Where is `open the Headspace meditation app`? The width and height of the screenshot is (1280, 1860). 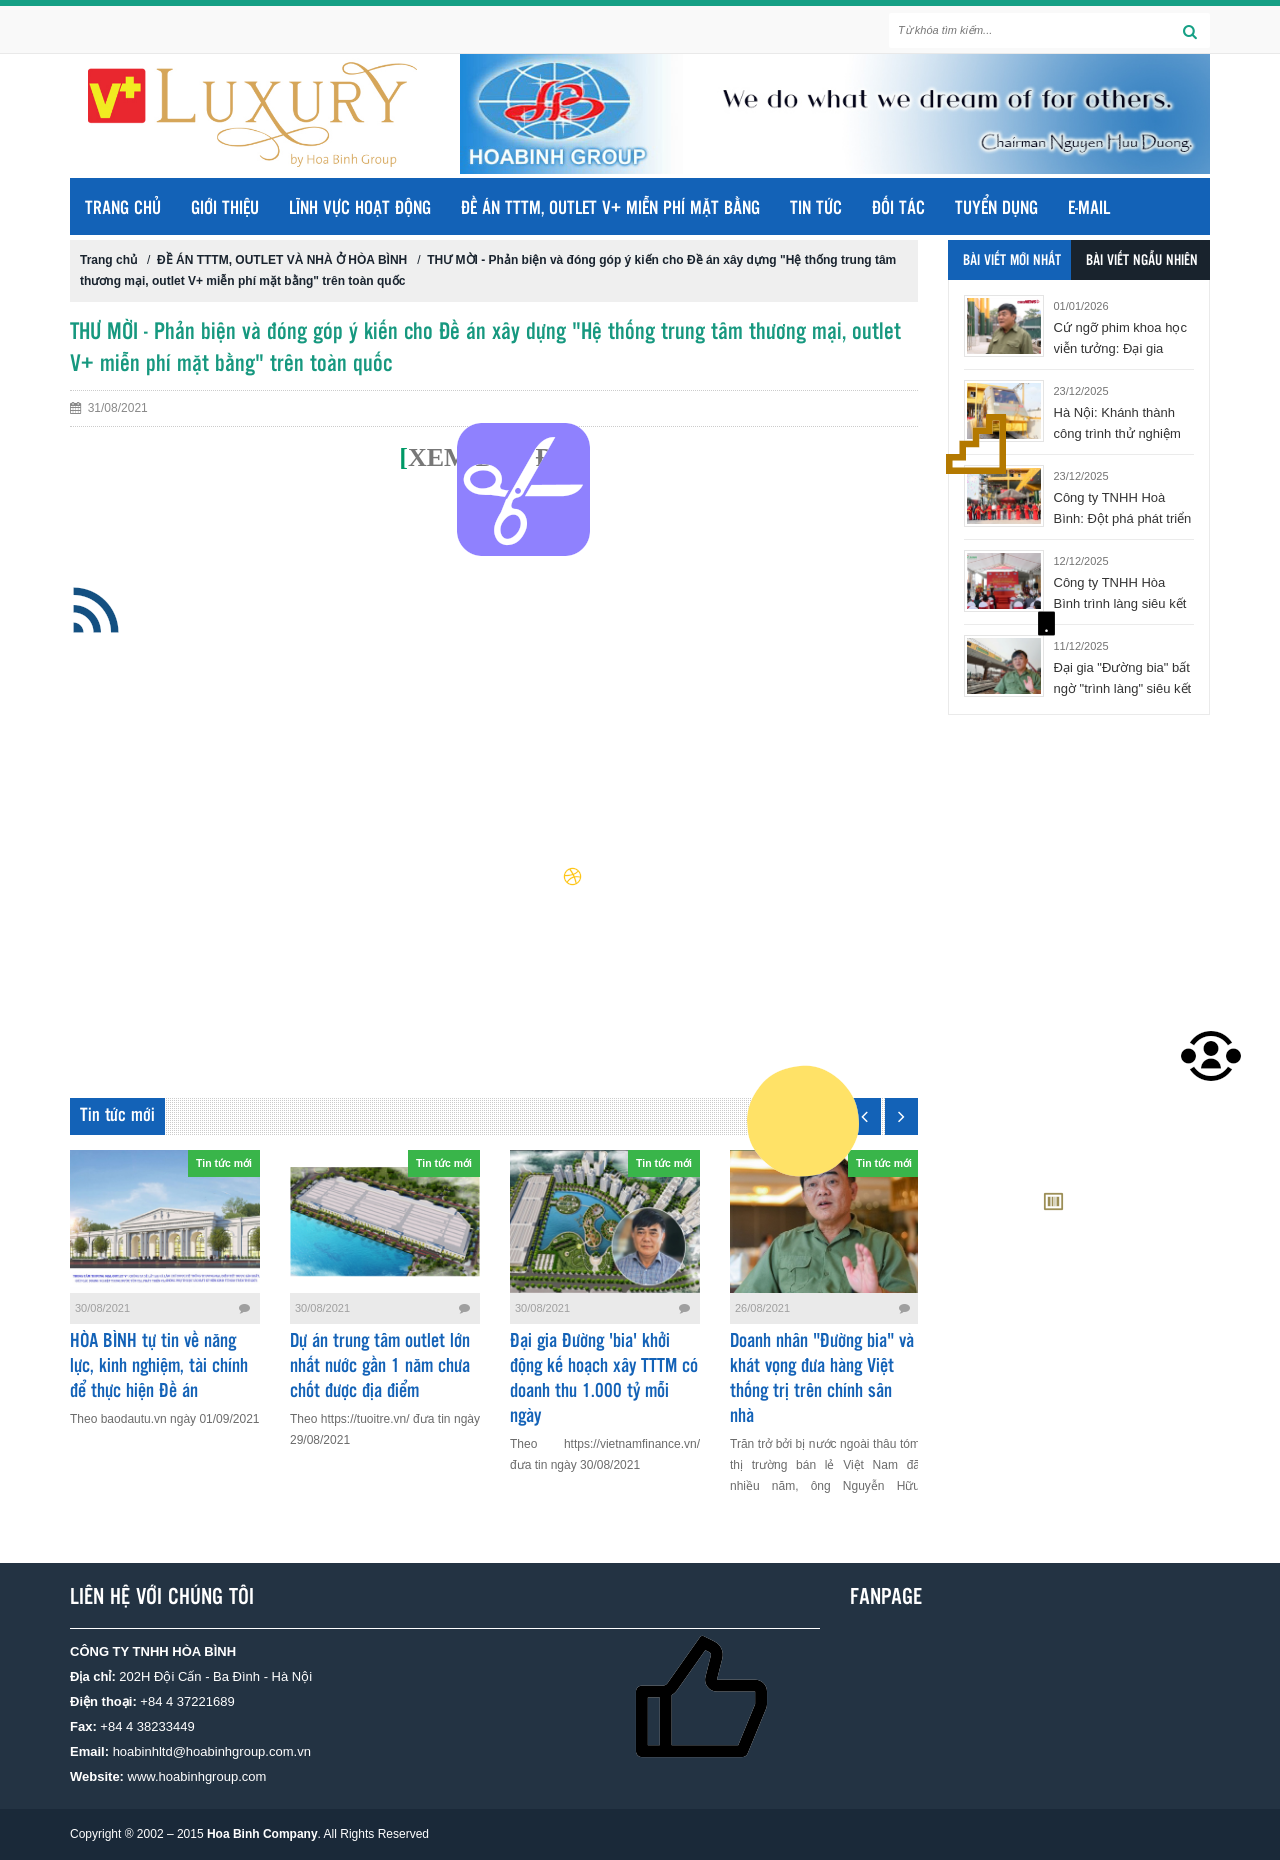
open the Headspace meditation app is located at coordinates (803, 1121).